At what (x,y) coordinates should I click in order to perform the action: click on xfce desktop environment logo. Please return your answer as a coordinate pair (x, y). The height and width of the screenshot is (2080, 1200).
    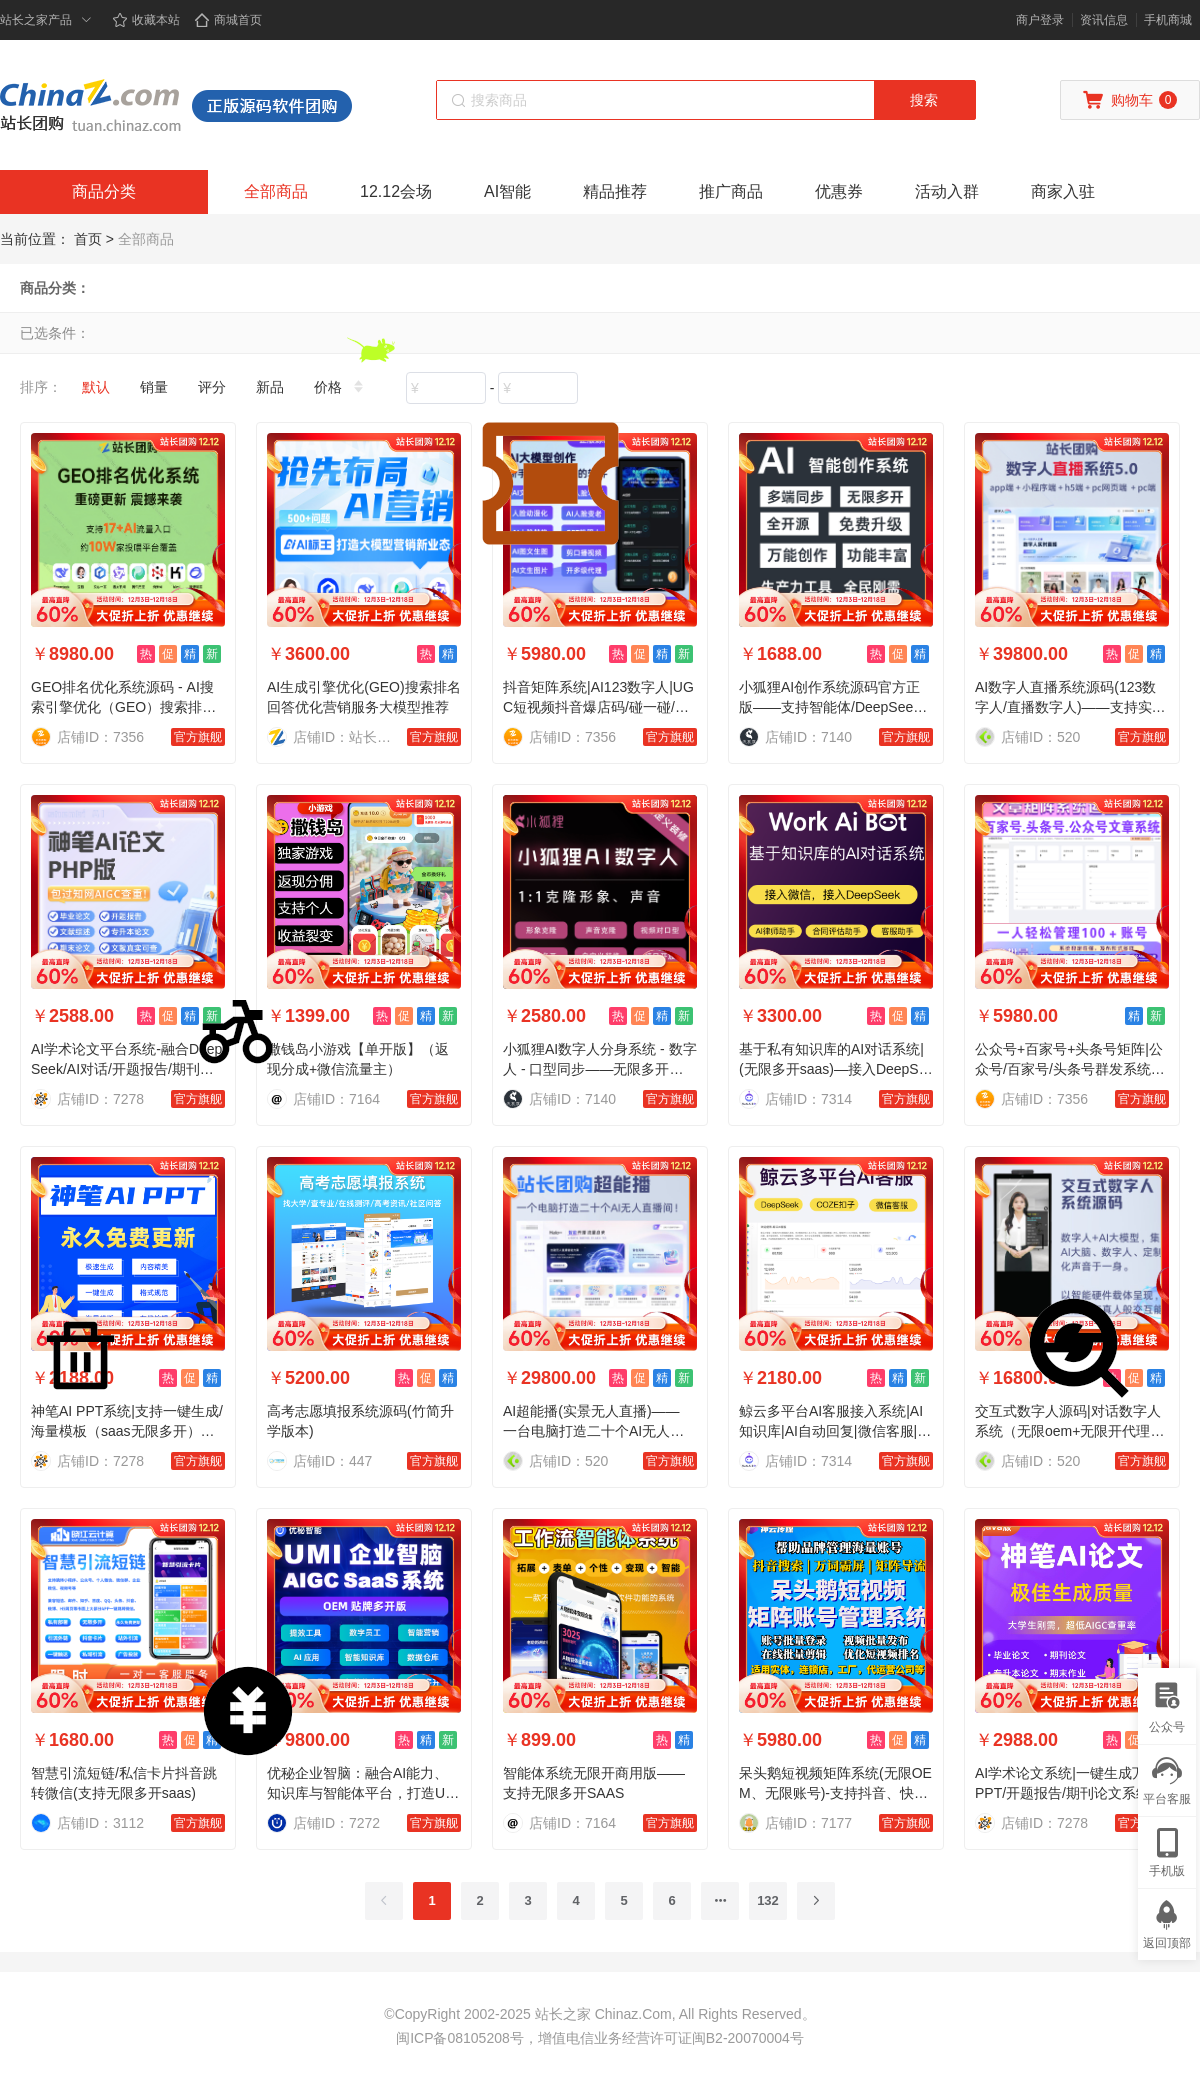
    Looking at the image, I should click on (371, 350).